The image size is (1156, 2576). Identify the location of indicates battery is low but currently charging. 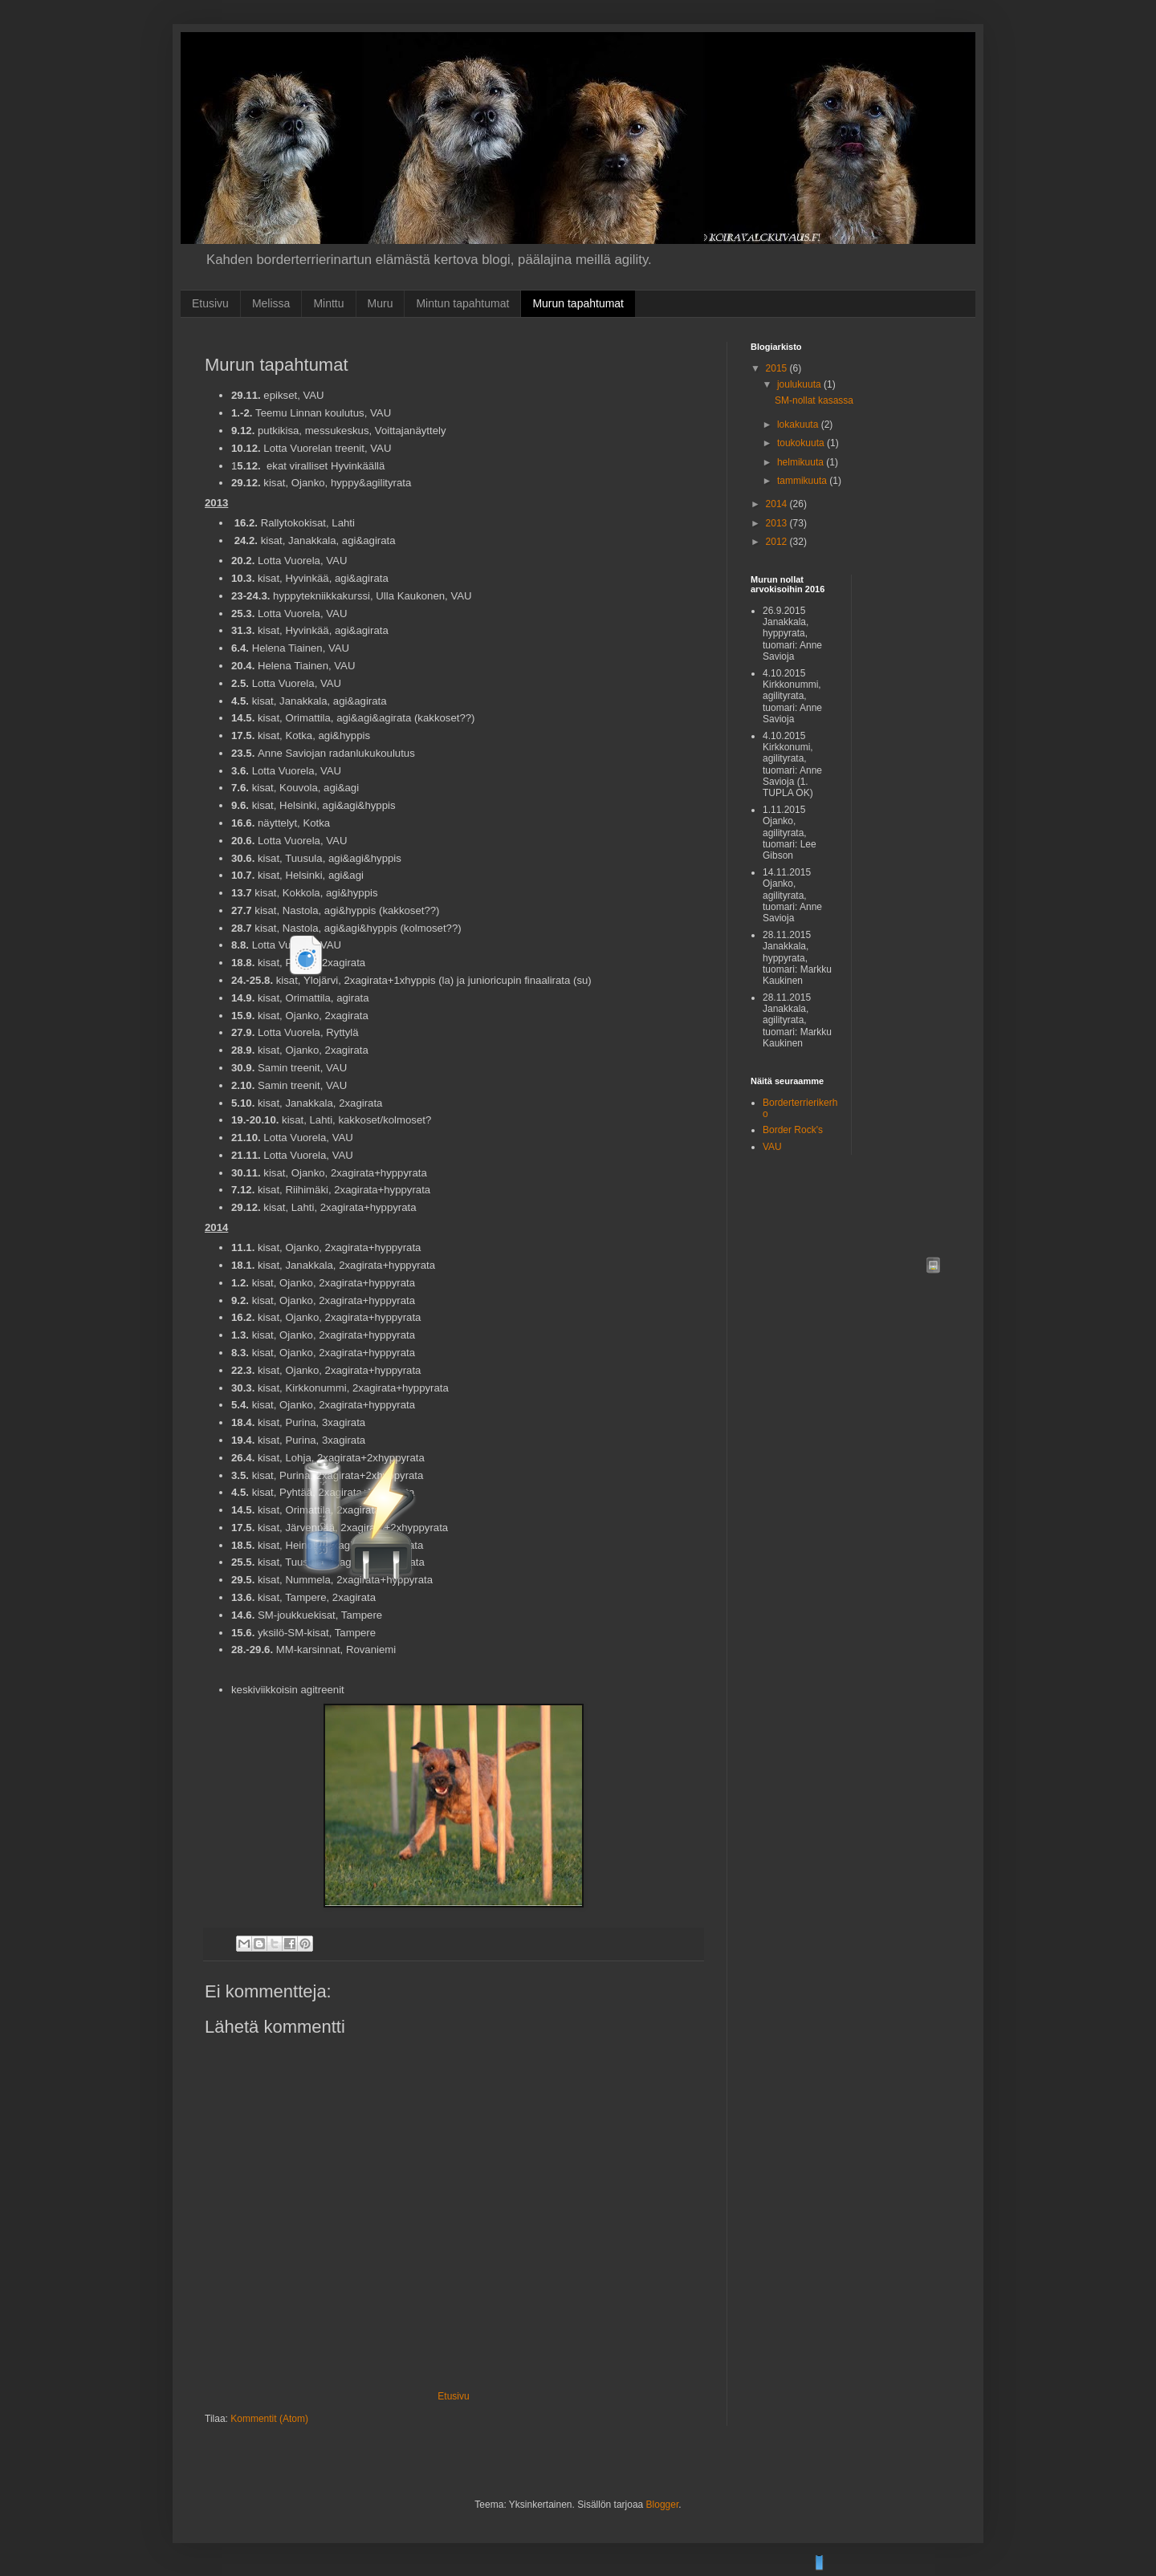
(352, 1518).